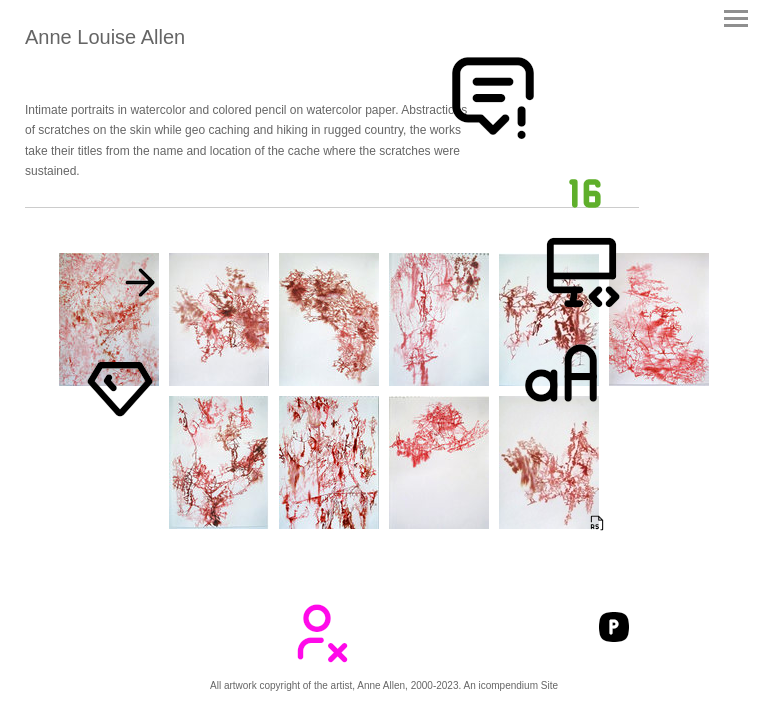 This screenshot has height=720, width=768. I want to click on open code editor on desktop, so click(581, 272).